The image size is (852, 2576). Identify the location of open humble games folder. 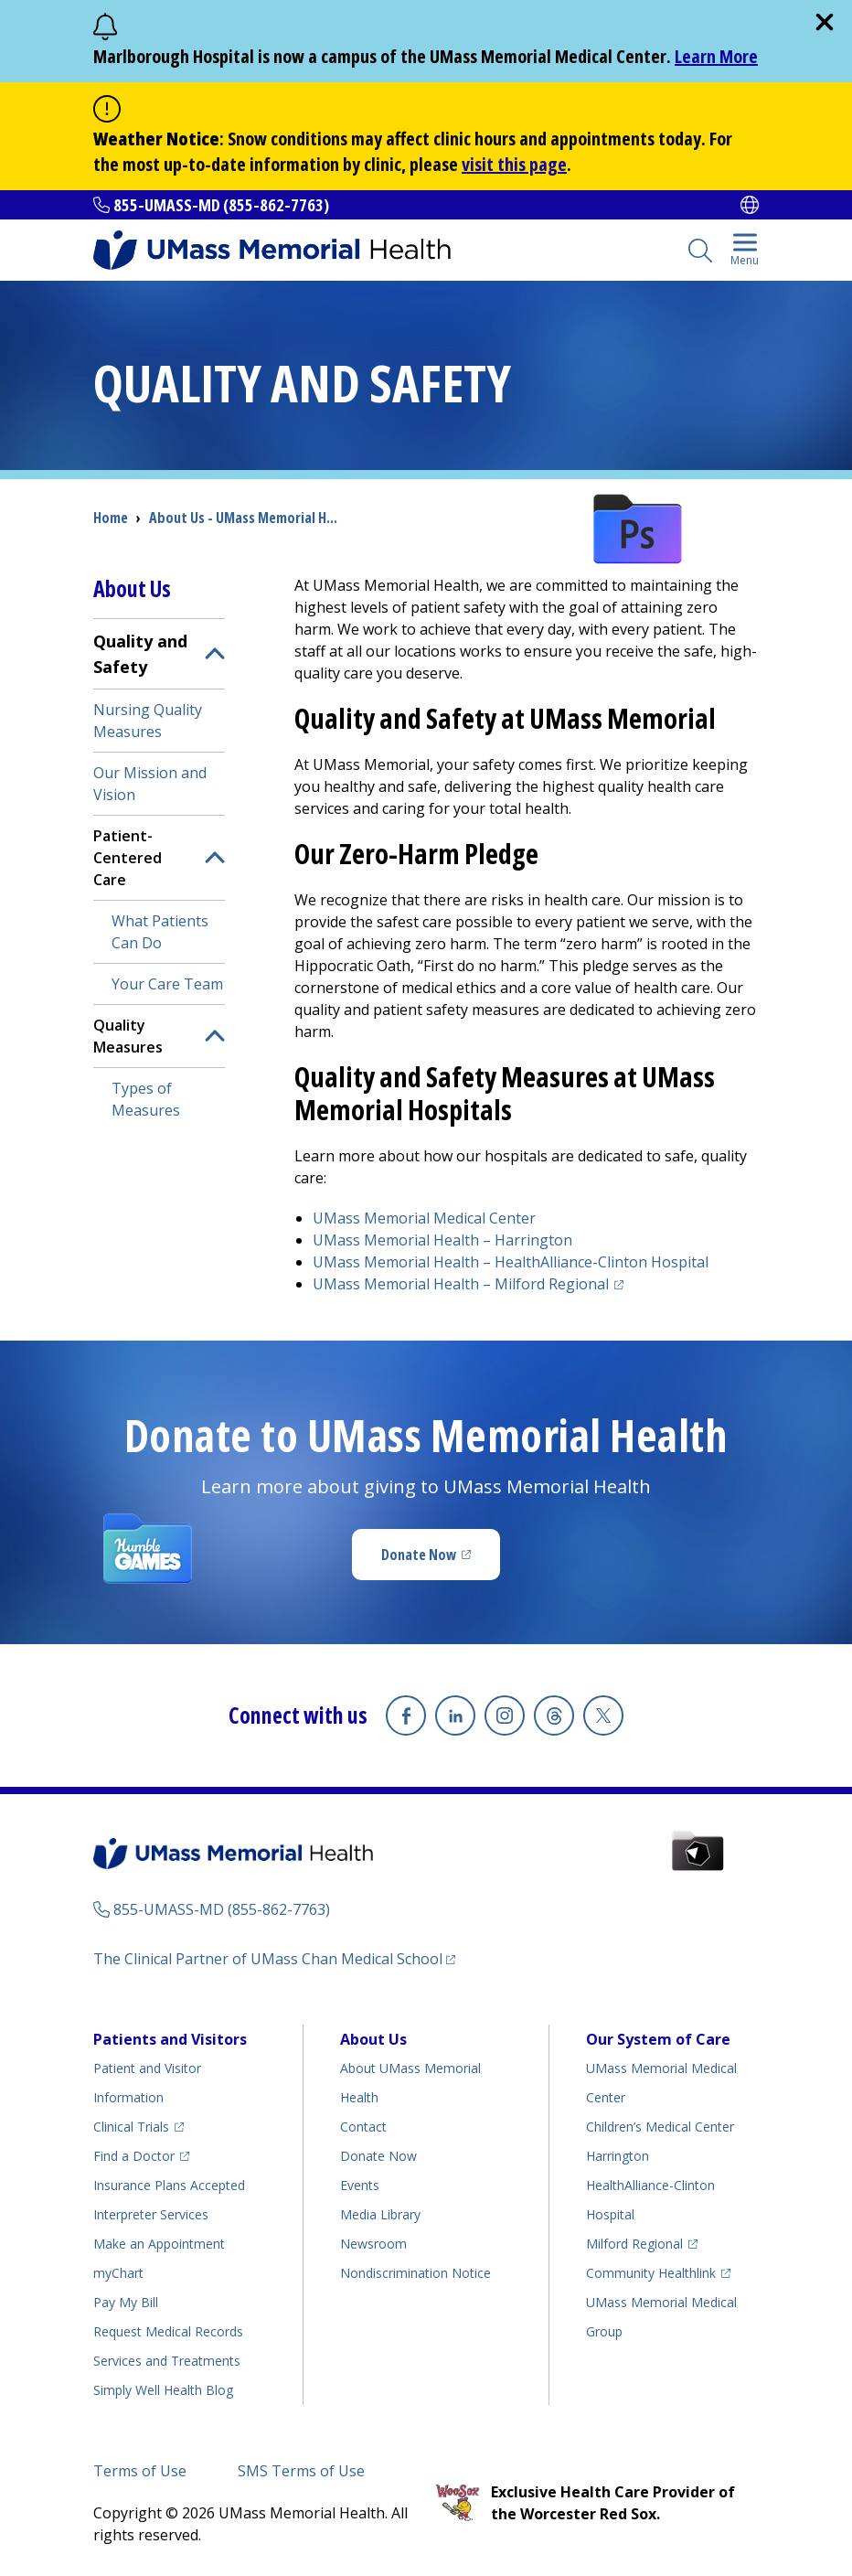
(147, 1551).